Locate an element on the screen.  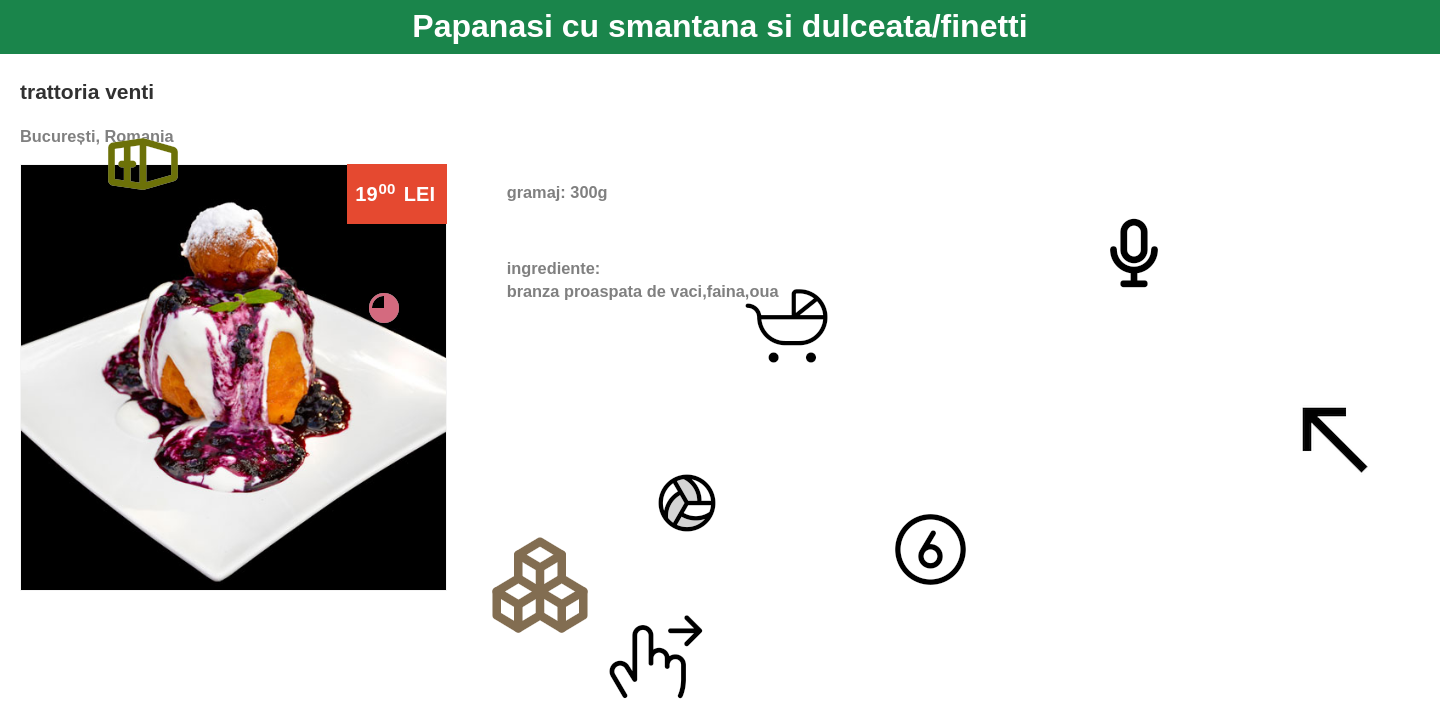
access baby or parenting-related features is located at coordinates (788, 323).